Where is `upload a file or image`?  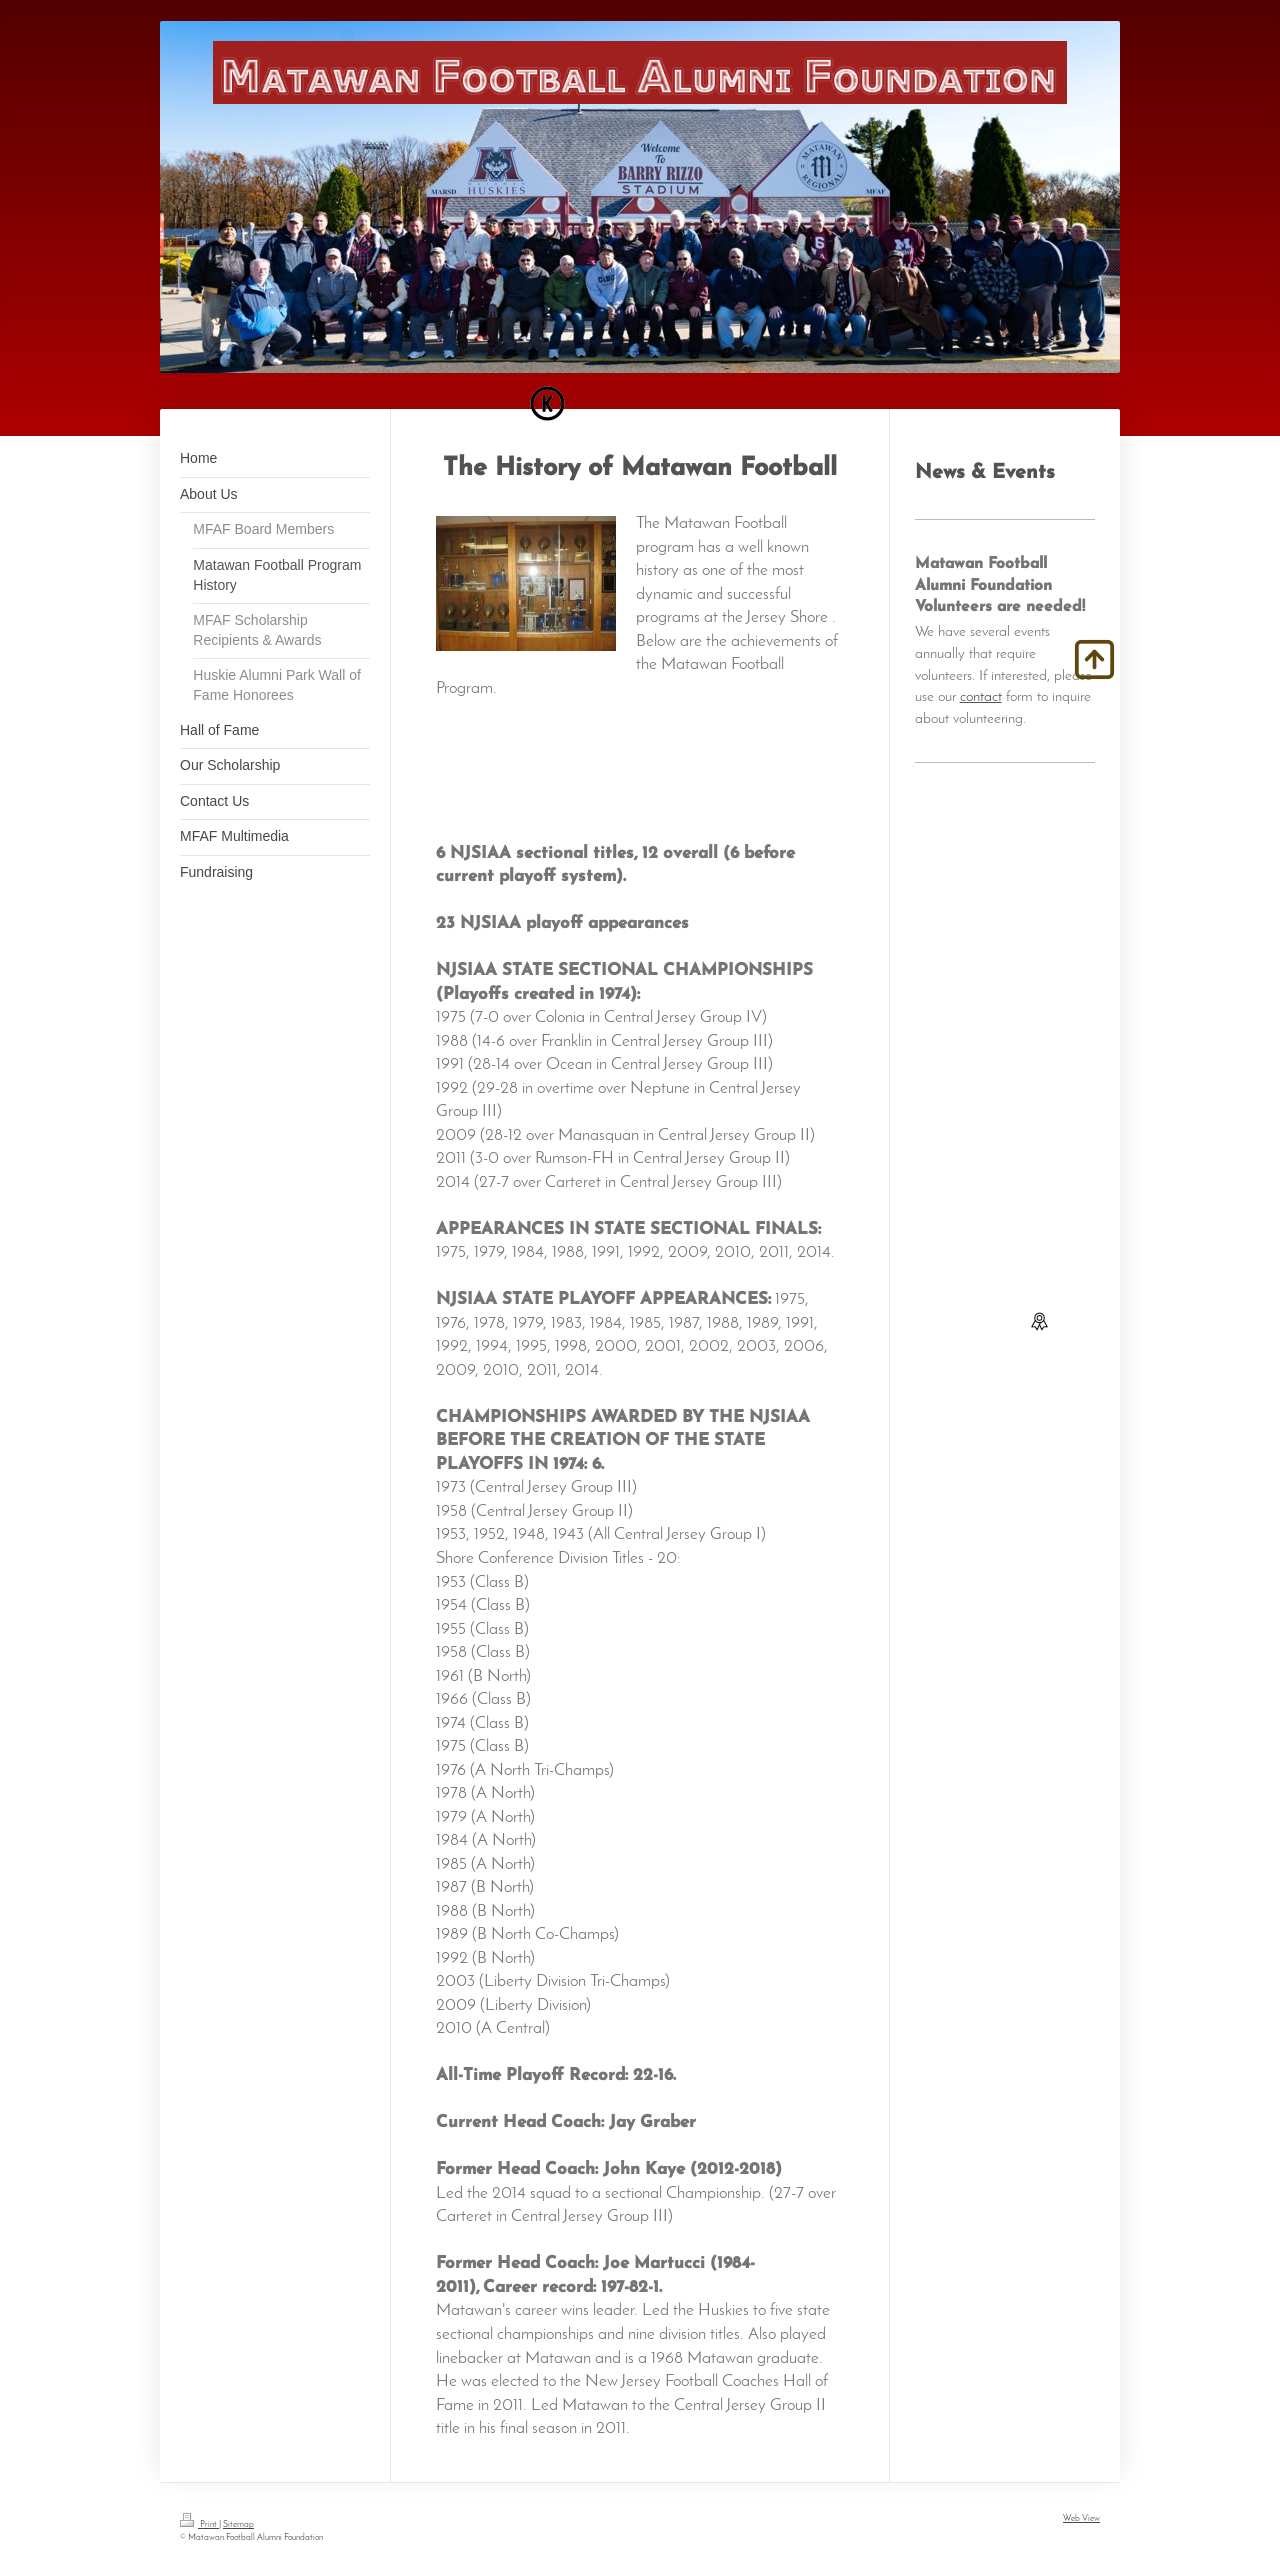 upload a file or image is located at coordinates (1094, 659).